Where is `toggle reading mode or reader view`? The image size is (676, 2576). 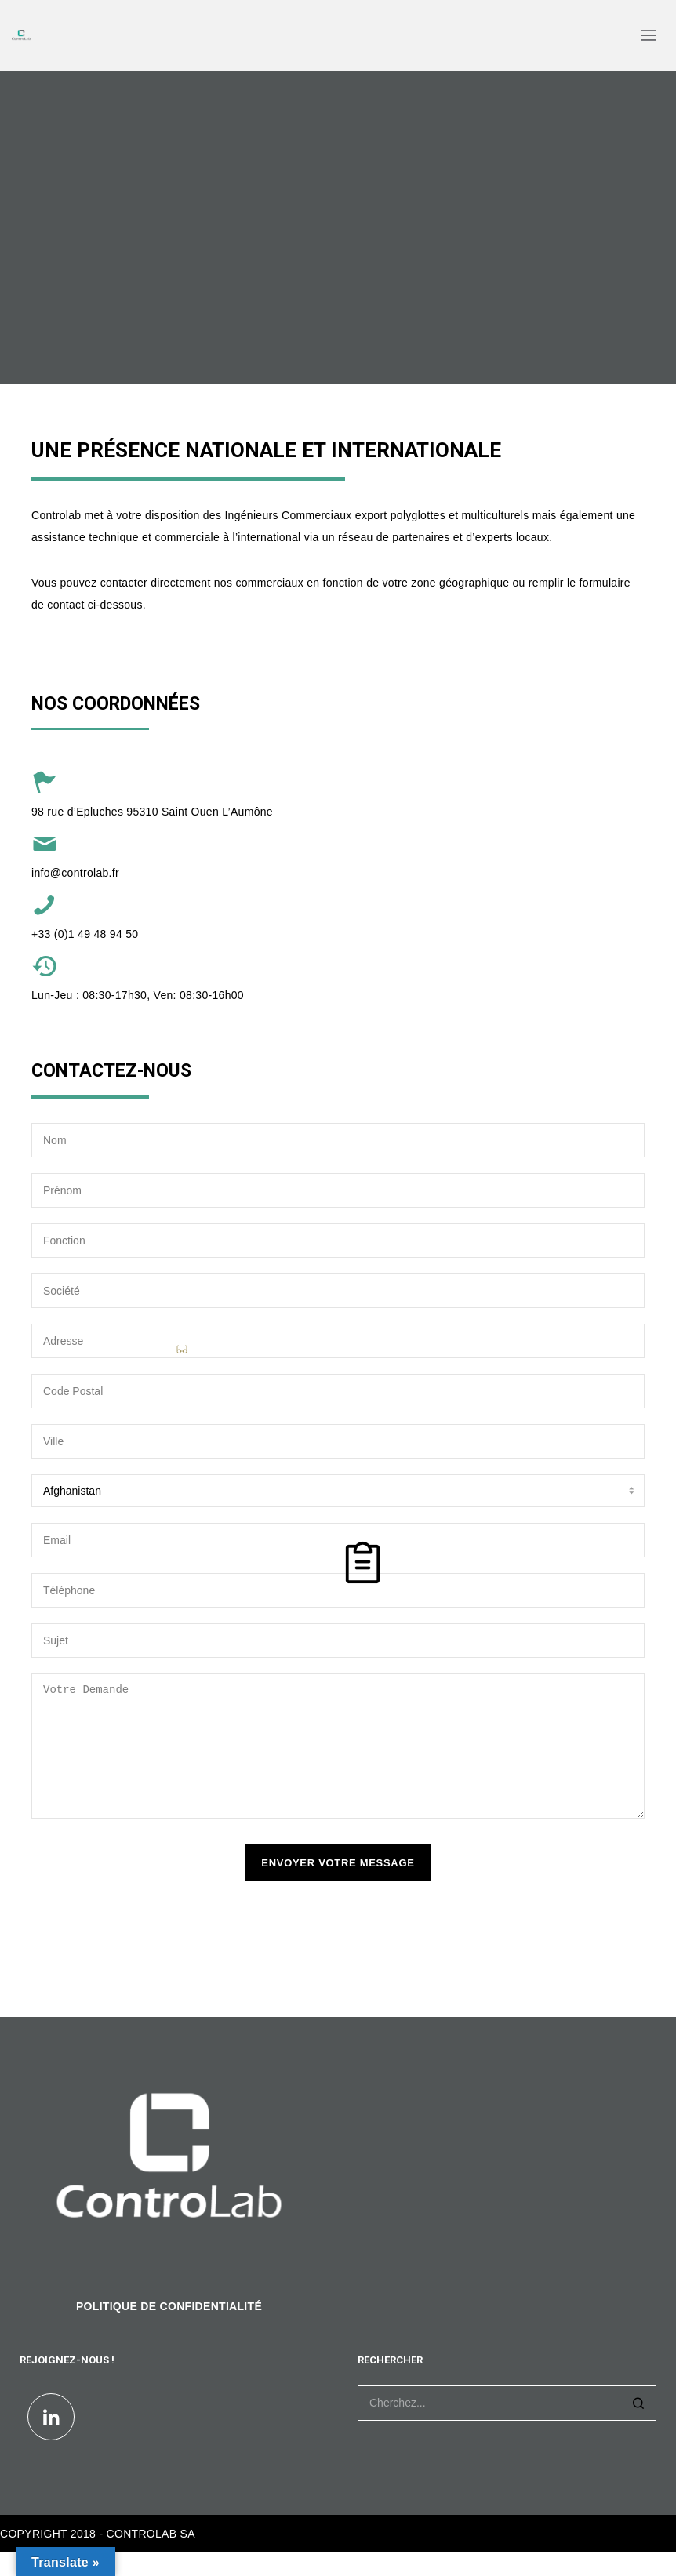 toggle reading mode or reader view is located at coordinates (182, 1350).